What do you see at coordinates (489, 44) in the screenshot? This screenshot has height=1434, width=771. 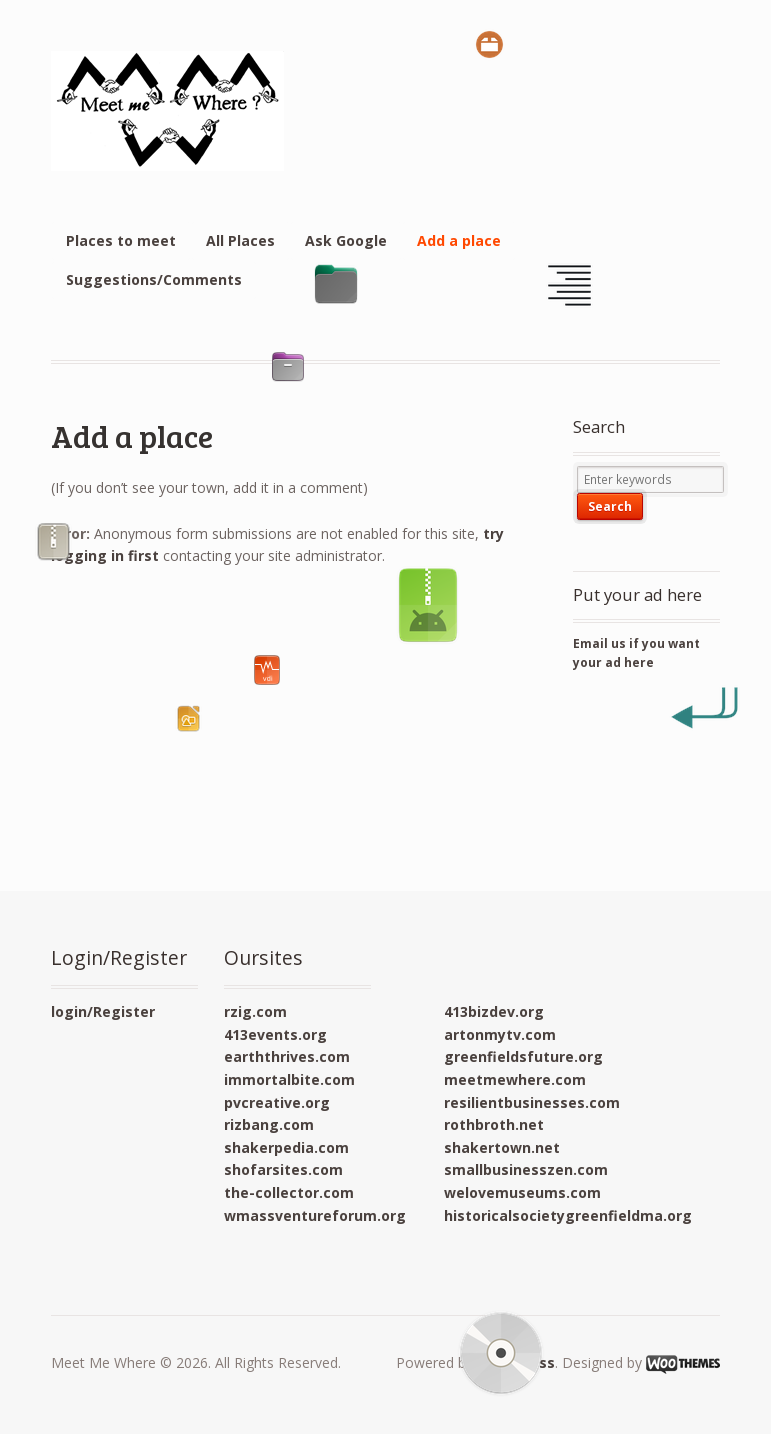 I see `indicates a packaged or bundled item` at bounding box center [489, 44].